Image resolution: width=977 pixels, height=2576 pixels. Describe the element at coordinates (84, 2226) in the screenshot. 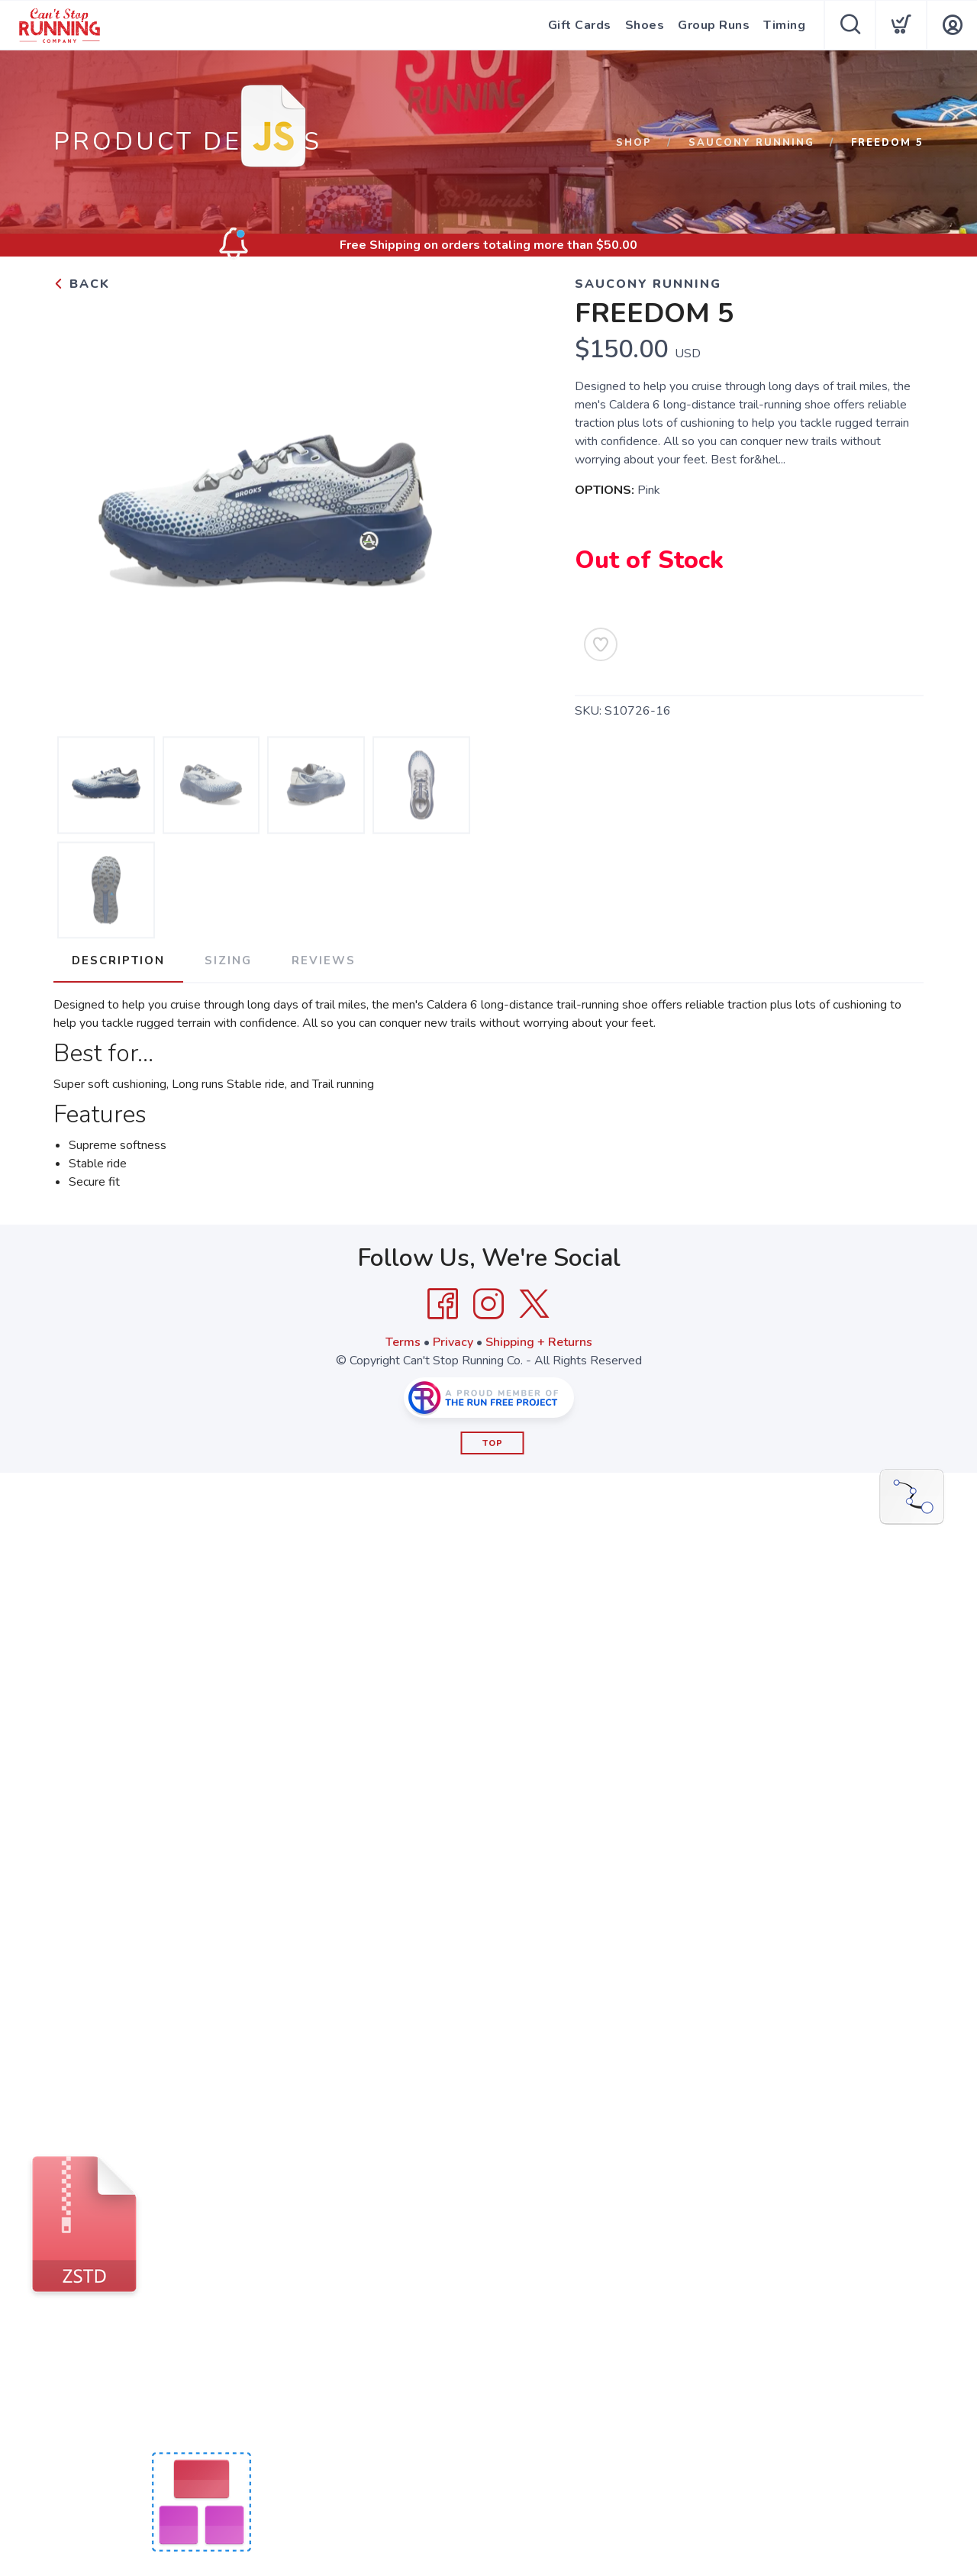

I see `a zstd-compressed tar archive file` at that location.